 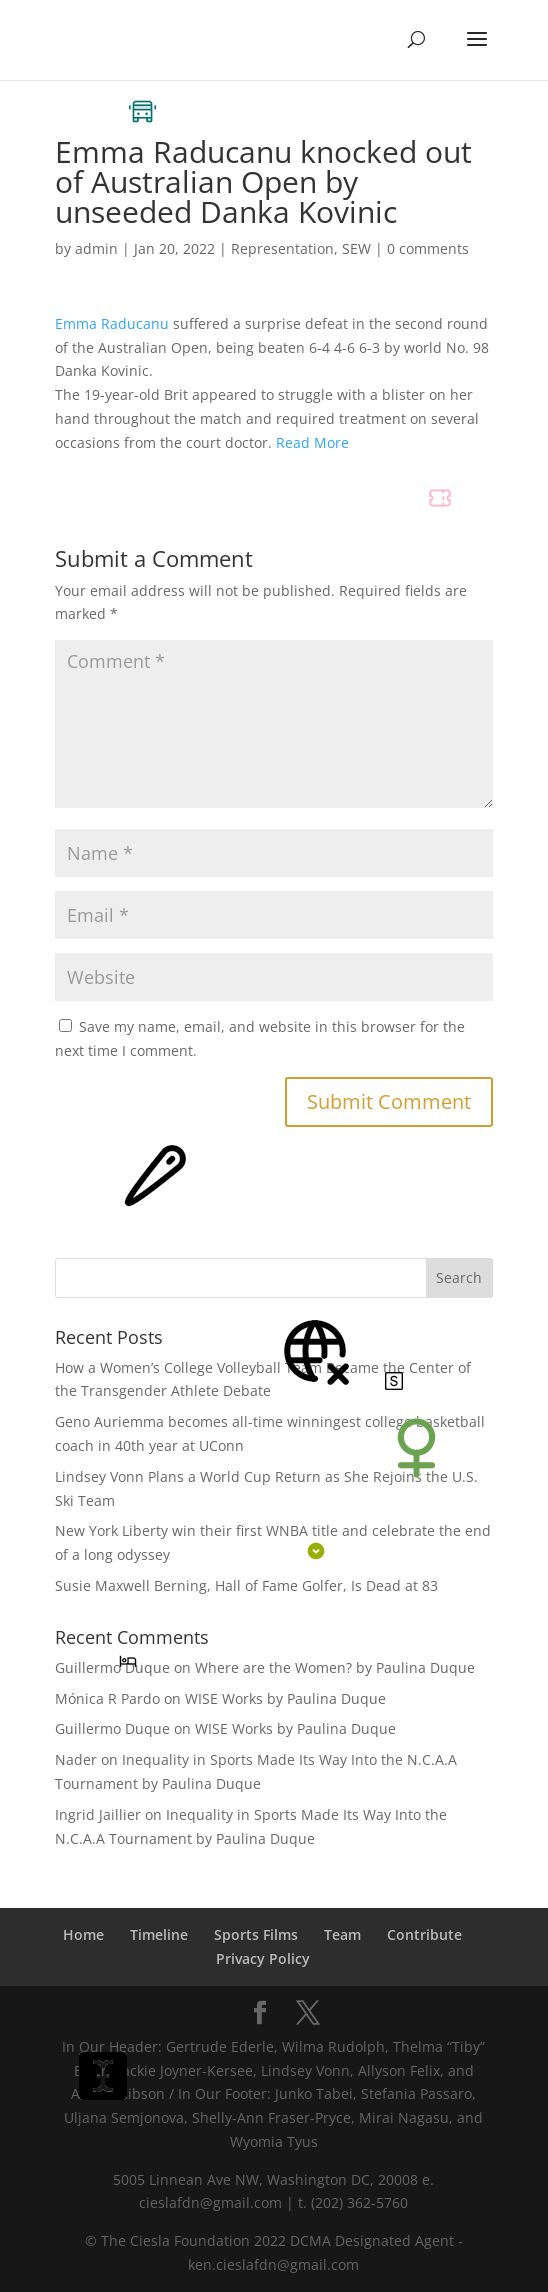 What do you see at coordinates (155, 1175) in the screenshot?
I see `access sewing or tailoring tools` at bounding box center [155, 1175].